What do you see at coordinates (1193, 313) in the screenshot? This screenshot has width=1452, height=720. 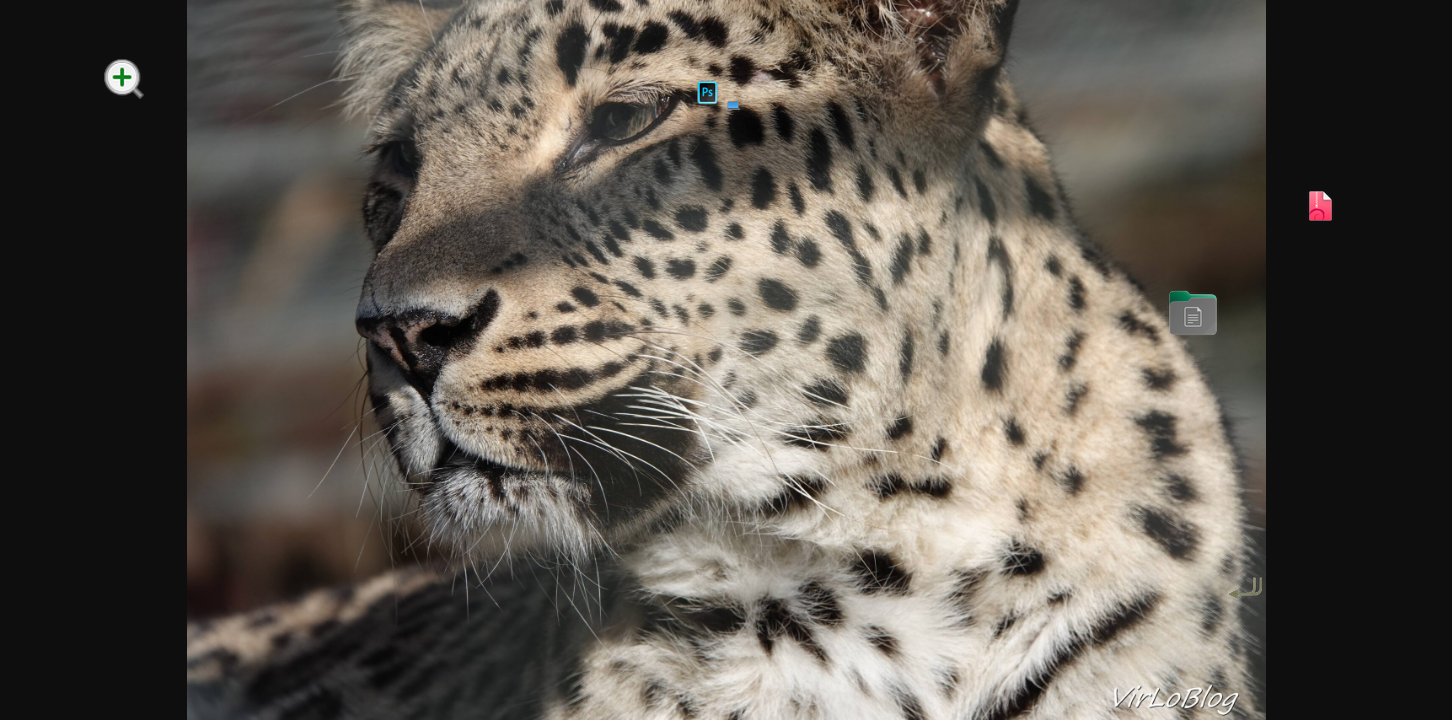 I see `open your documents folder` at bounding box center [1193, 313].